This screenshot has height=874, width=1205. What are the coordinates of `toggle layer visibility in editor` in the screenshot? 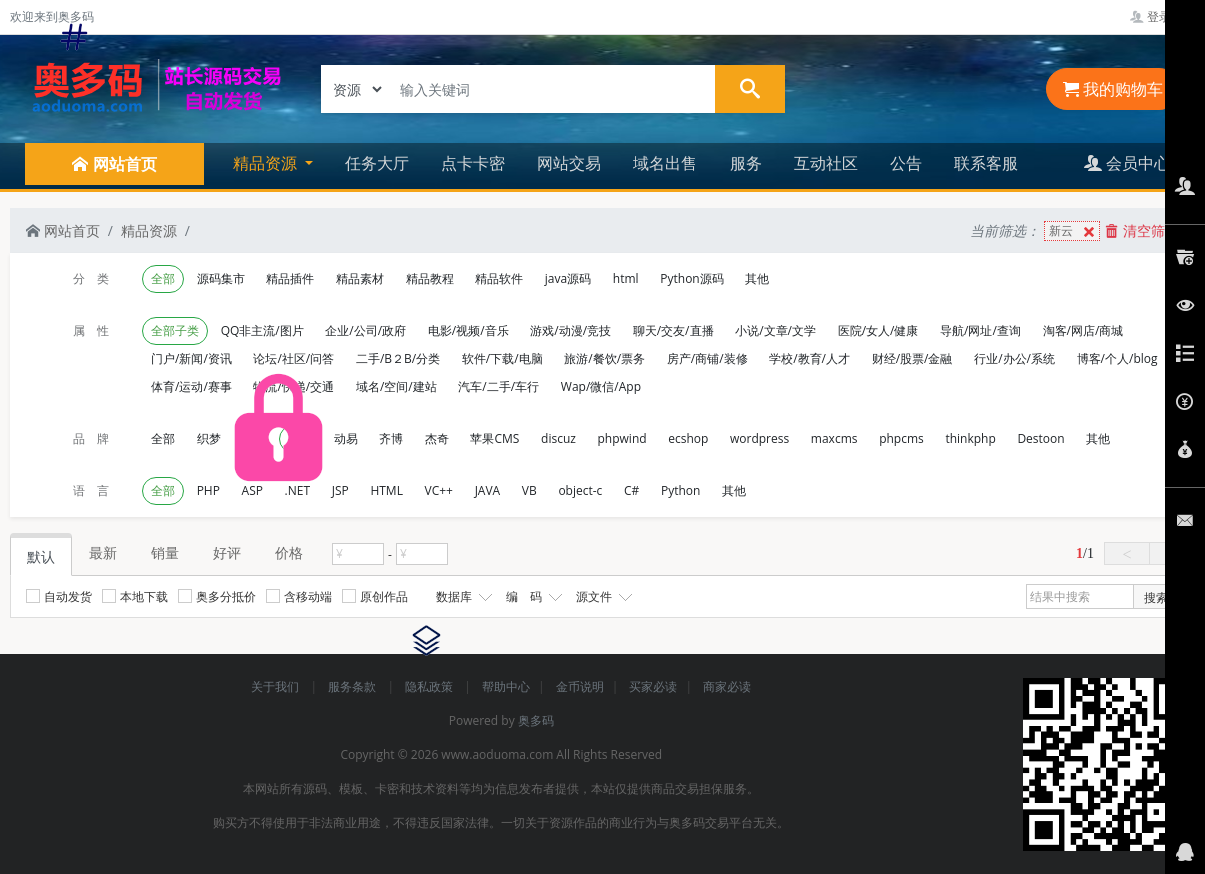 It's located at (426, 640).